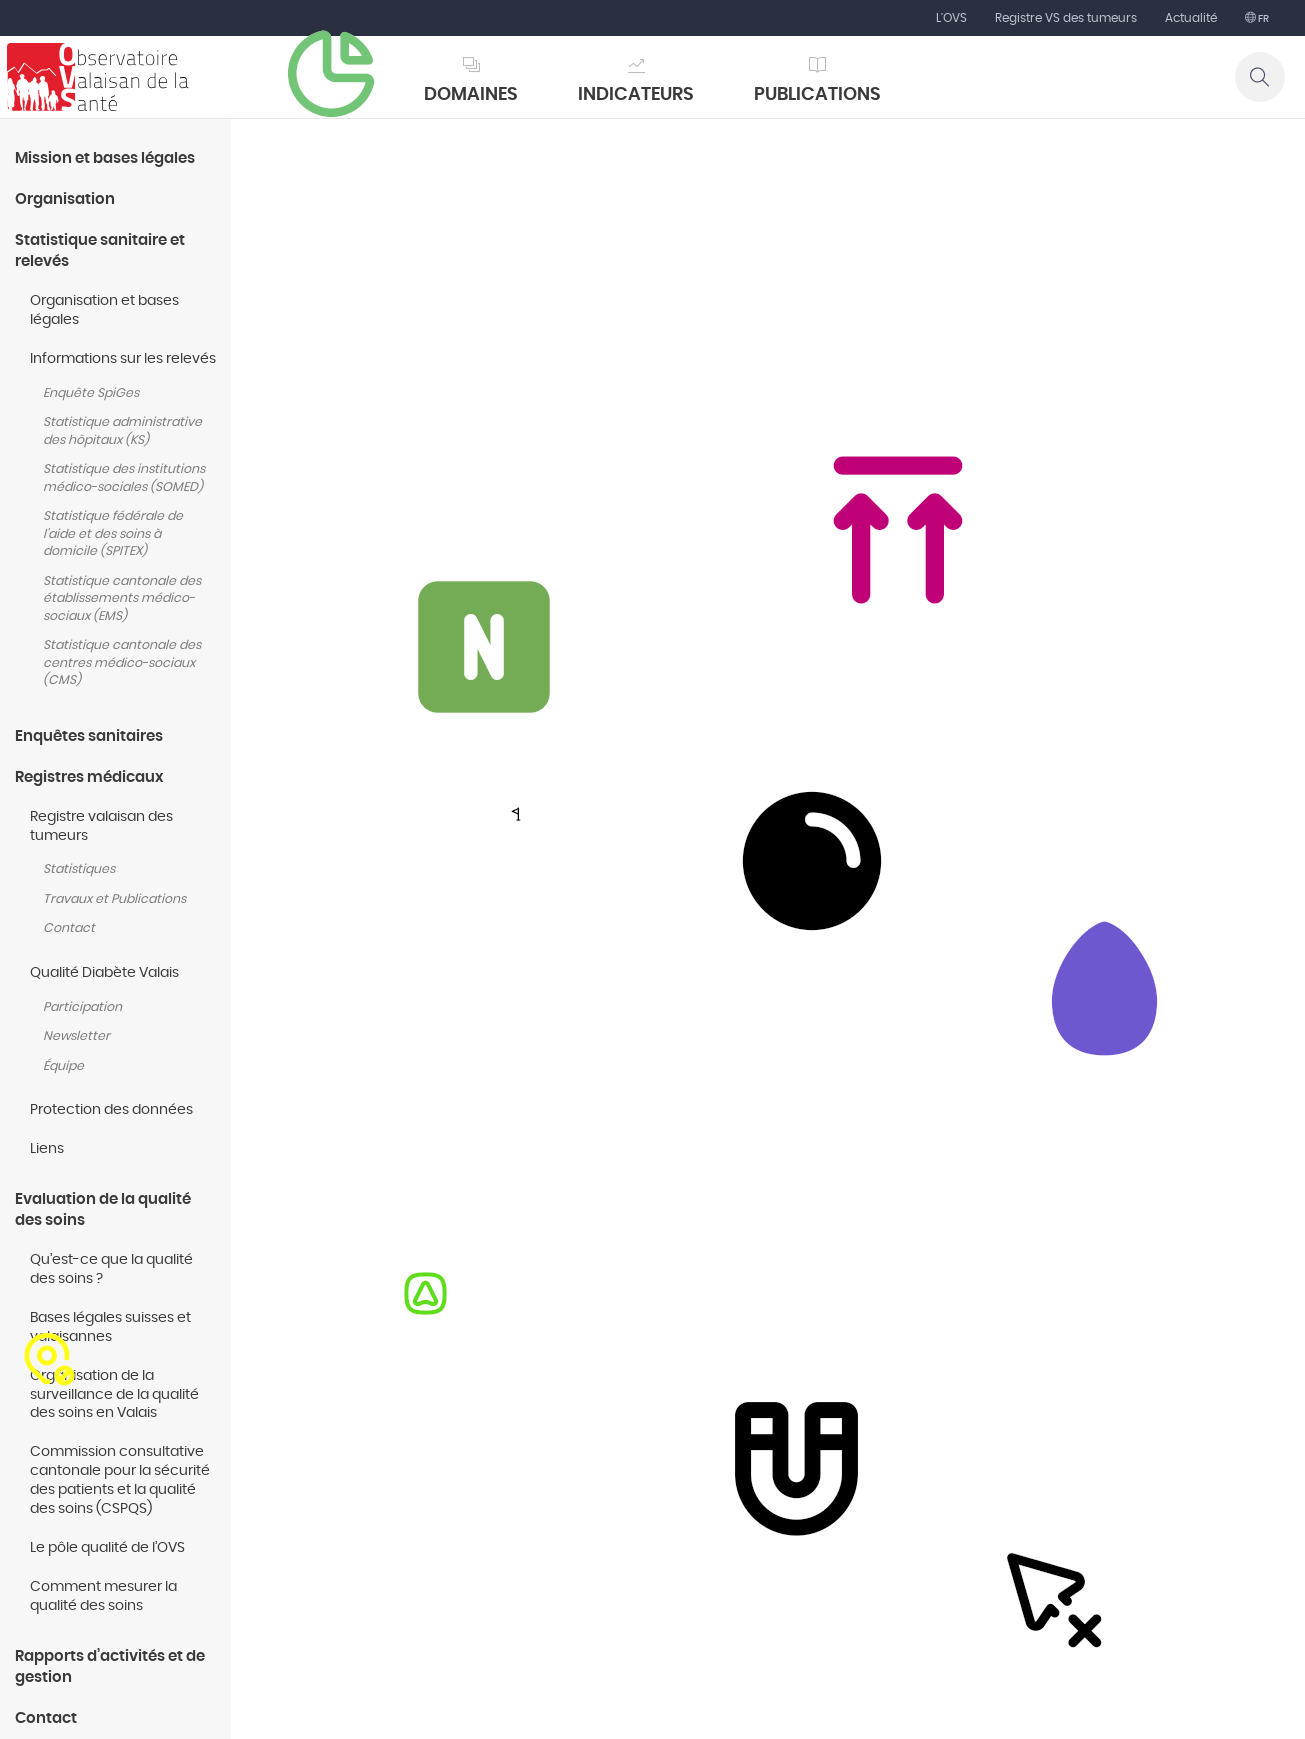  Describe the element at coordinates (425, 1293) in the screenshot. I see `AdonisJS framework logo` at that location.